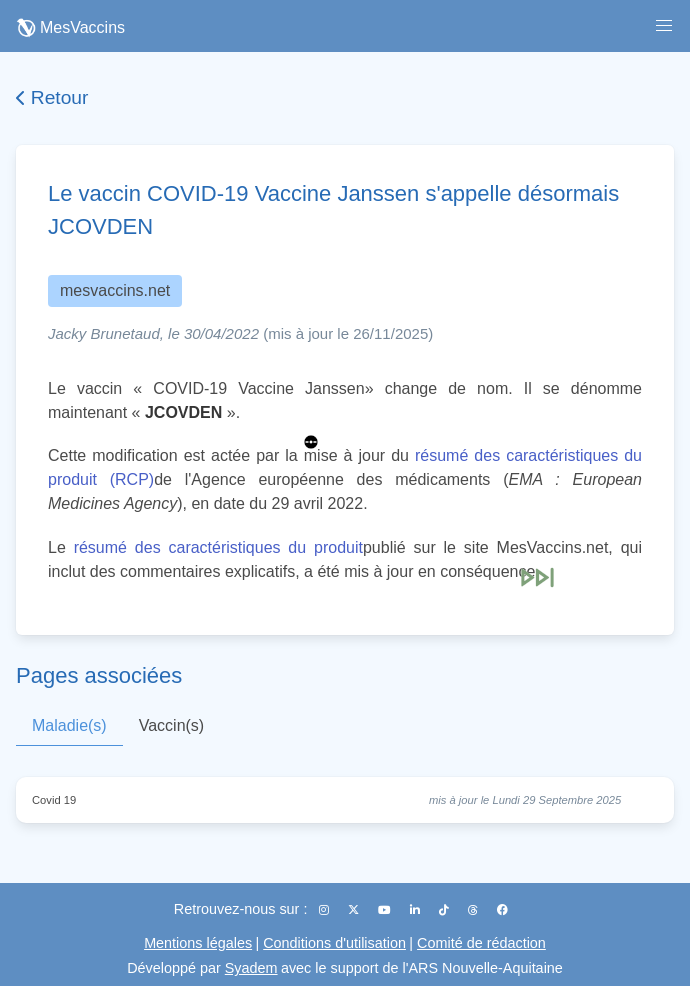  I want to click on skip to the end of the current track, so click(537, 577).